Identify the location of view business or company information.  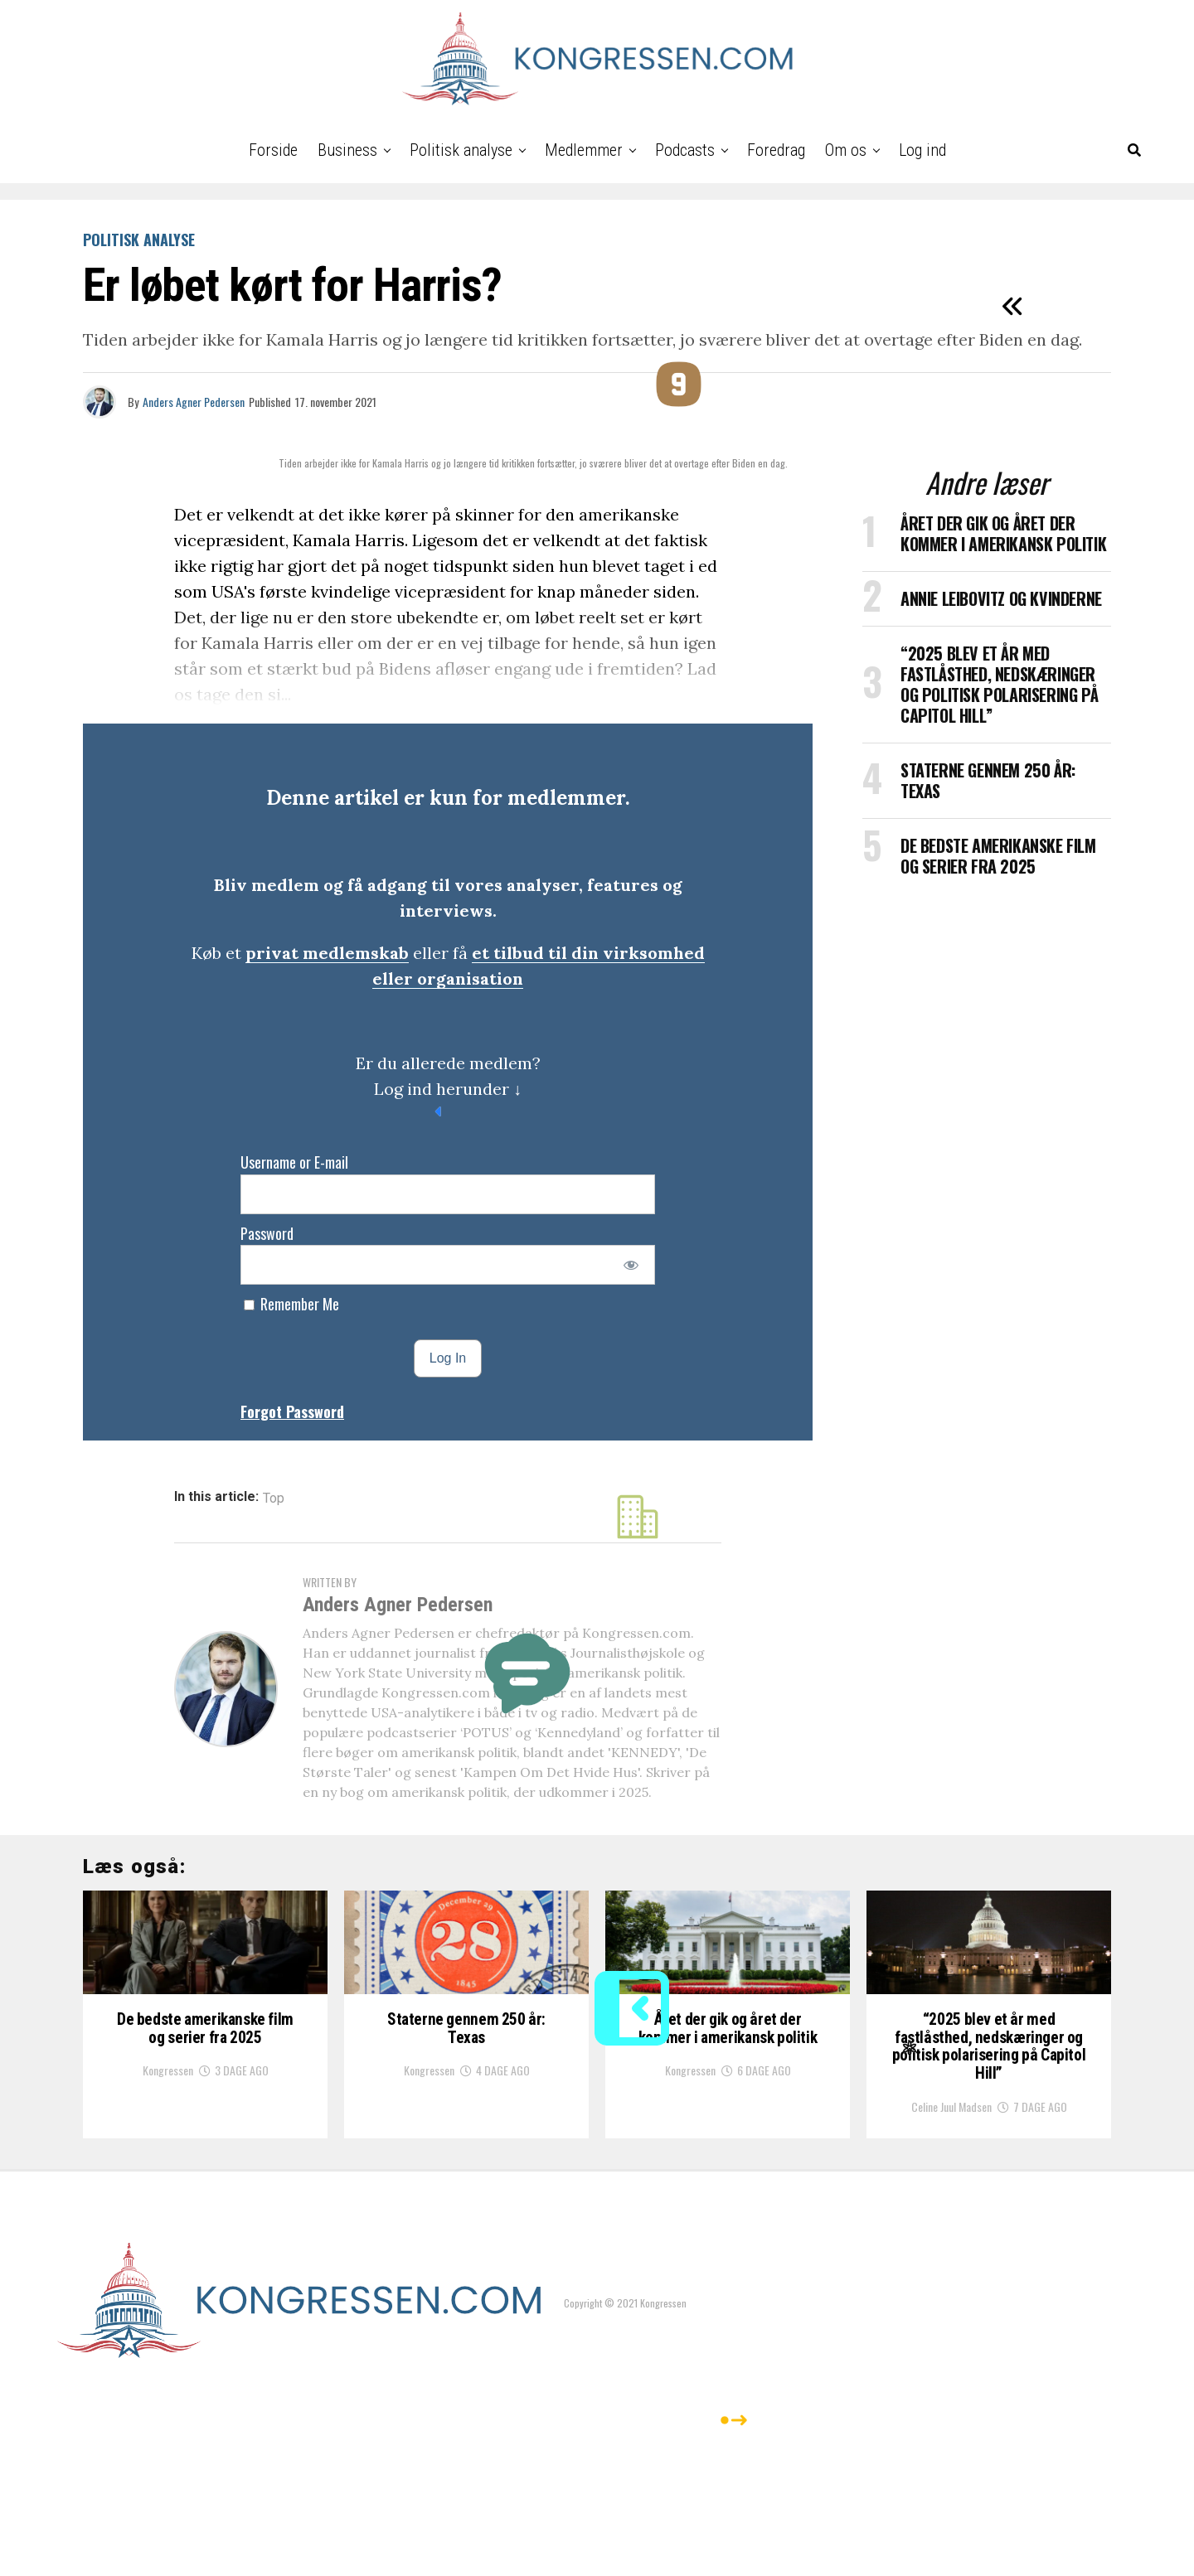
(638, 1517).